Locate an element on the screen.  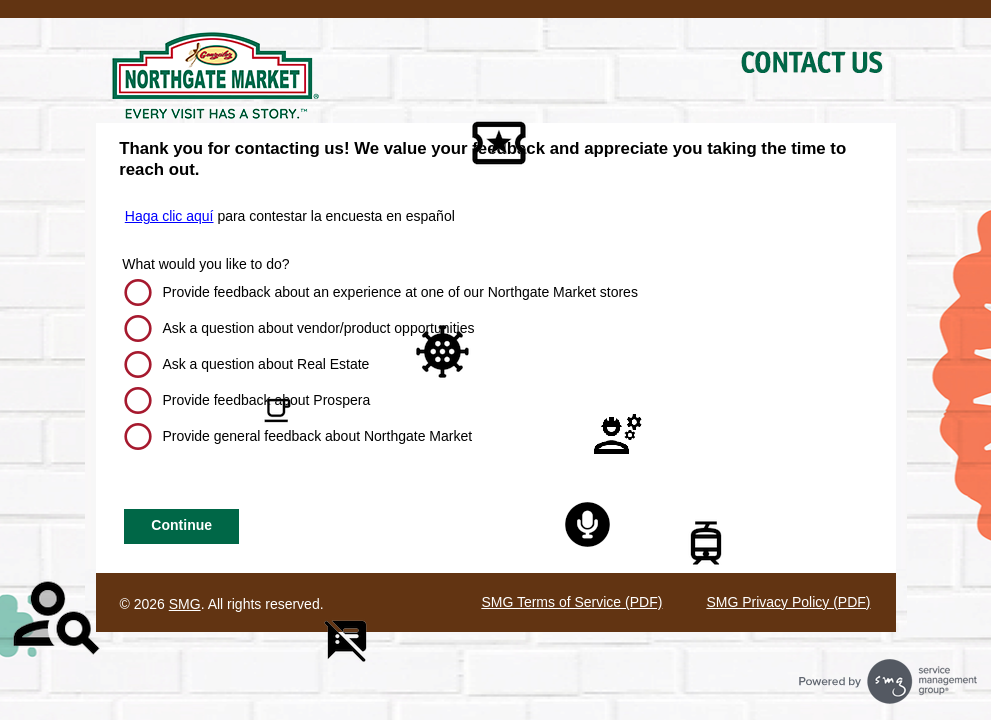
find nearby coffee shops or cafes is located at coordinates (277, 410).